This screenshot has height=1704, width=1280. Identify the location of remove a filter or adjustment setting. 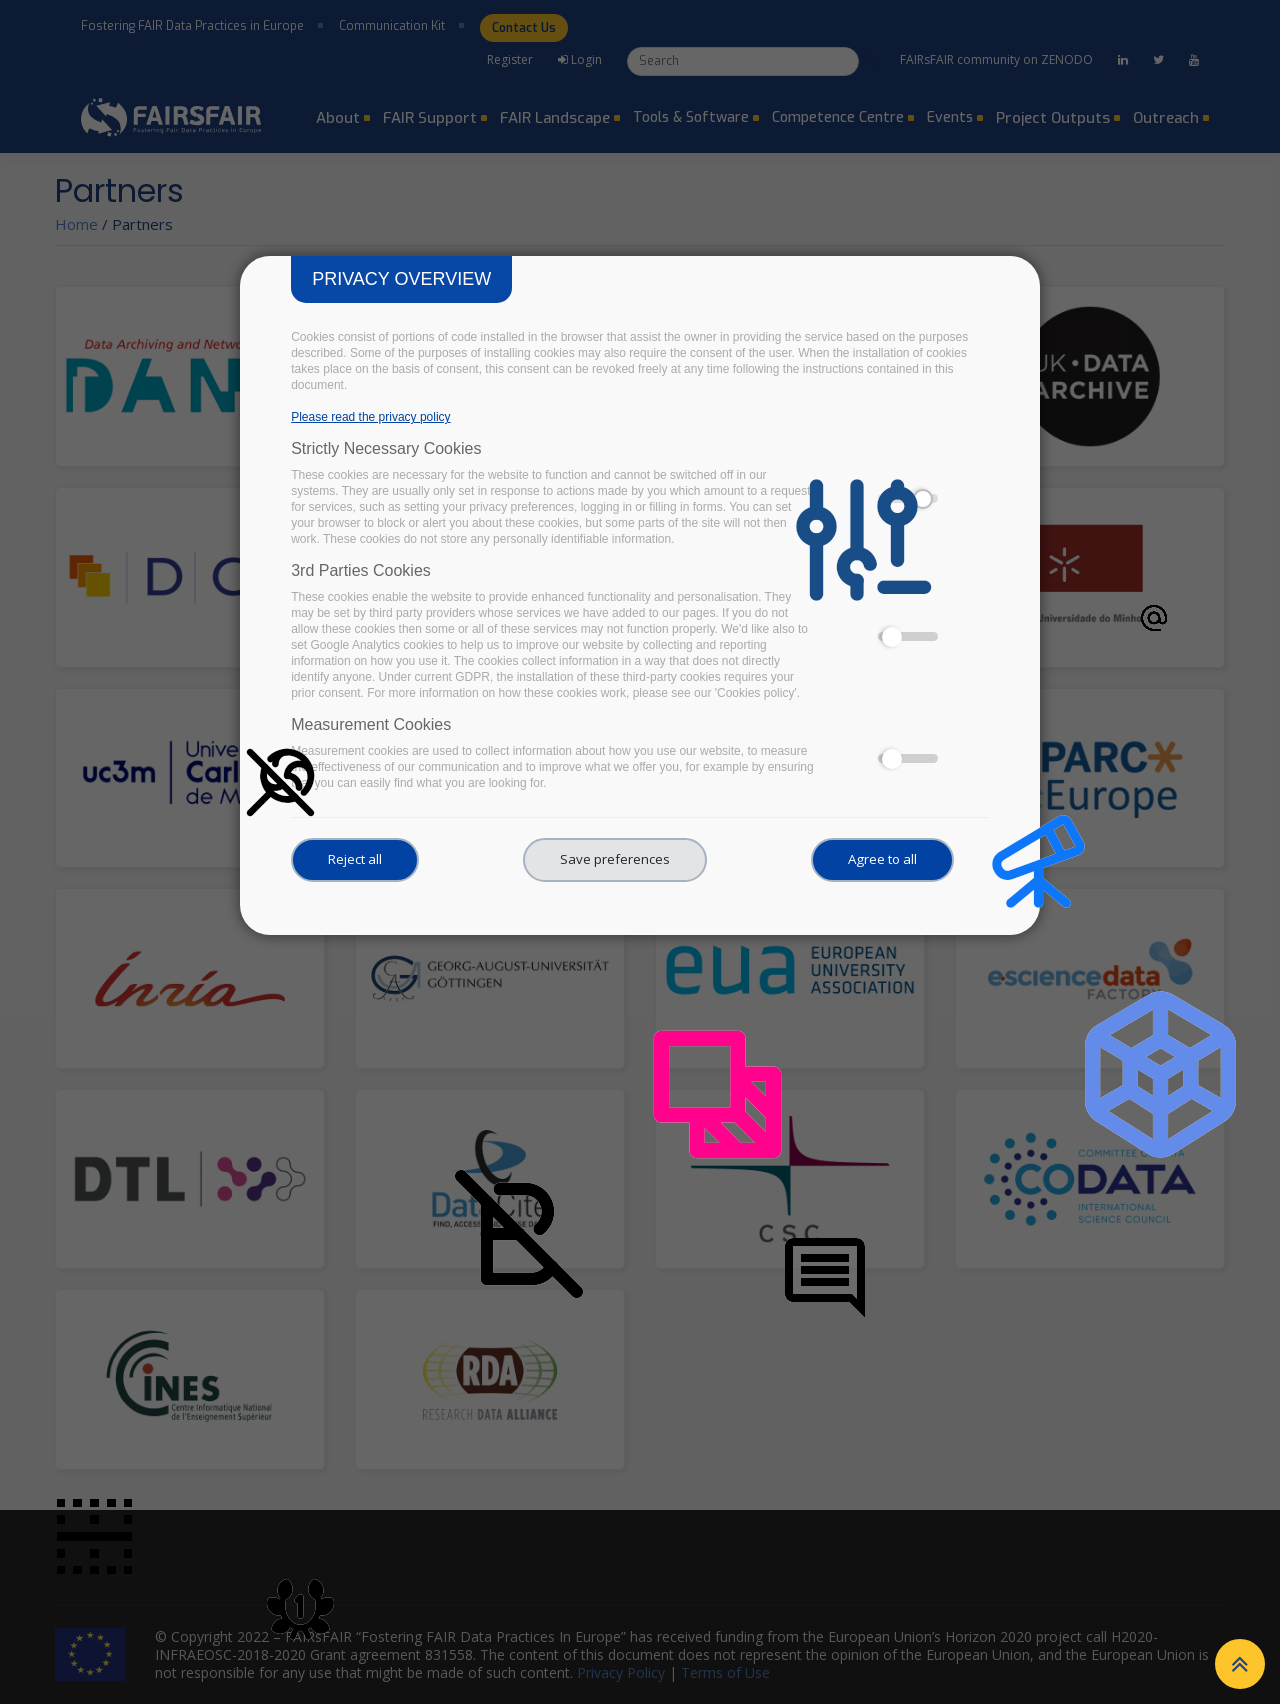
(857, 540).